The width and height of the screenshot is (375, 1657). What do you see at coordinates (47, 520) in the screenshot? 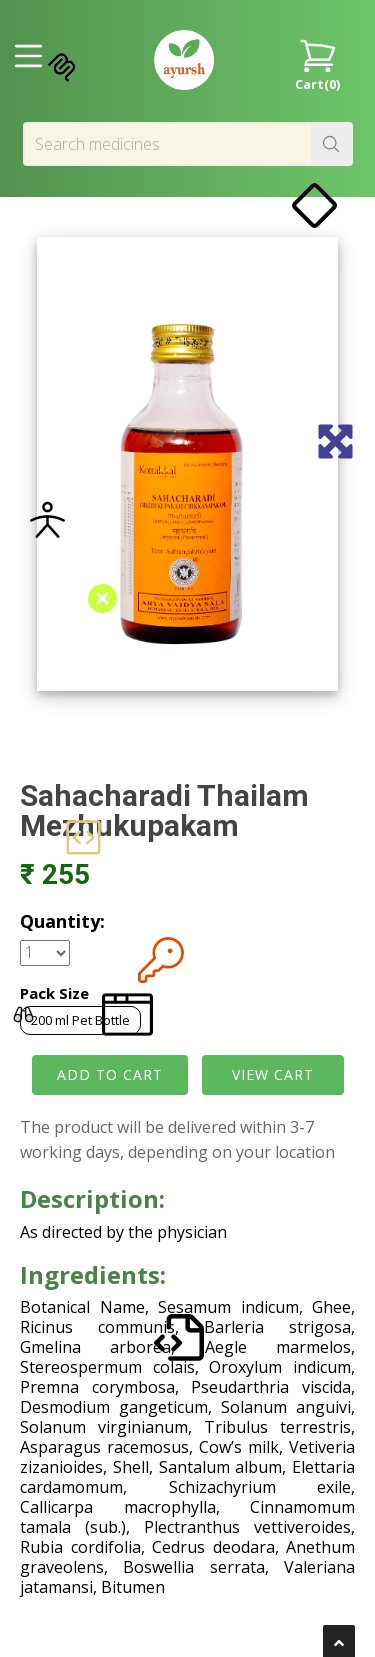
I see `view user profile` at bounding box center [47, 520].